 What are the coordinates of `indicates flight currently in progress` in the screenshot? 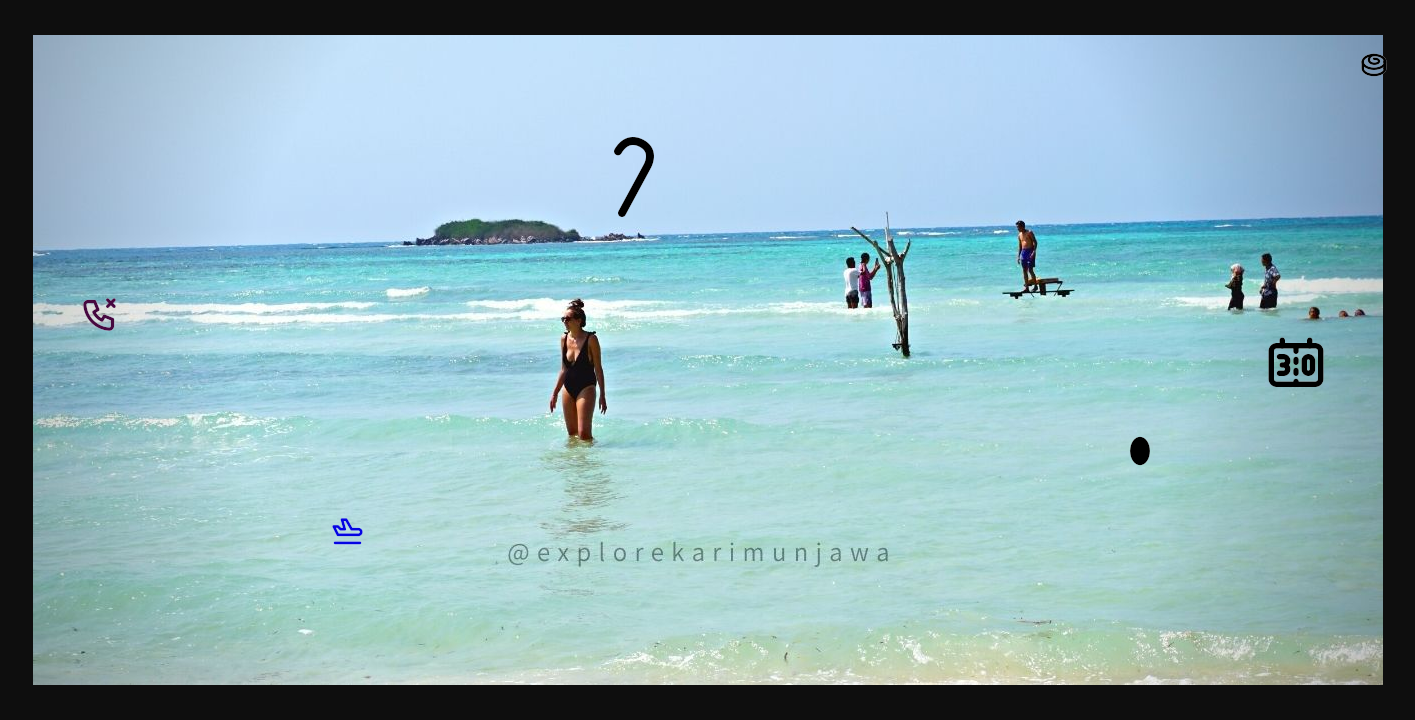 It's located at (347, 530).